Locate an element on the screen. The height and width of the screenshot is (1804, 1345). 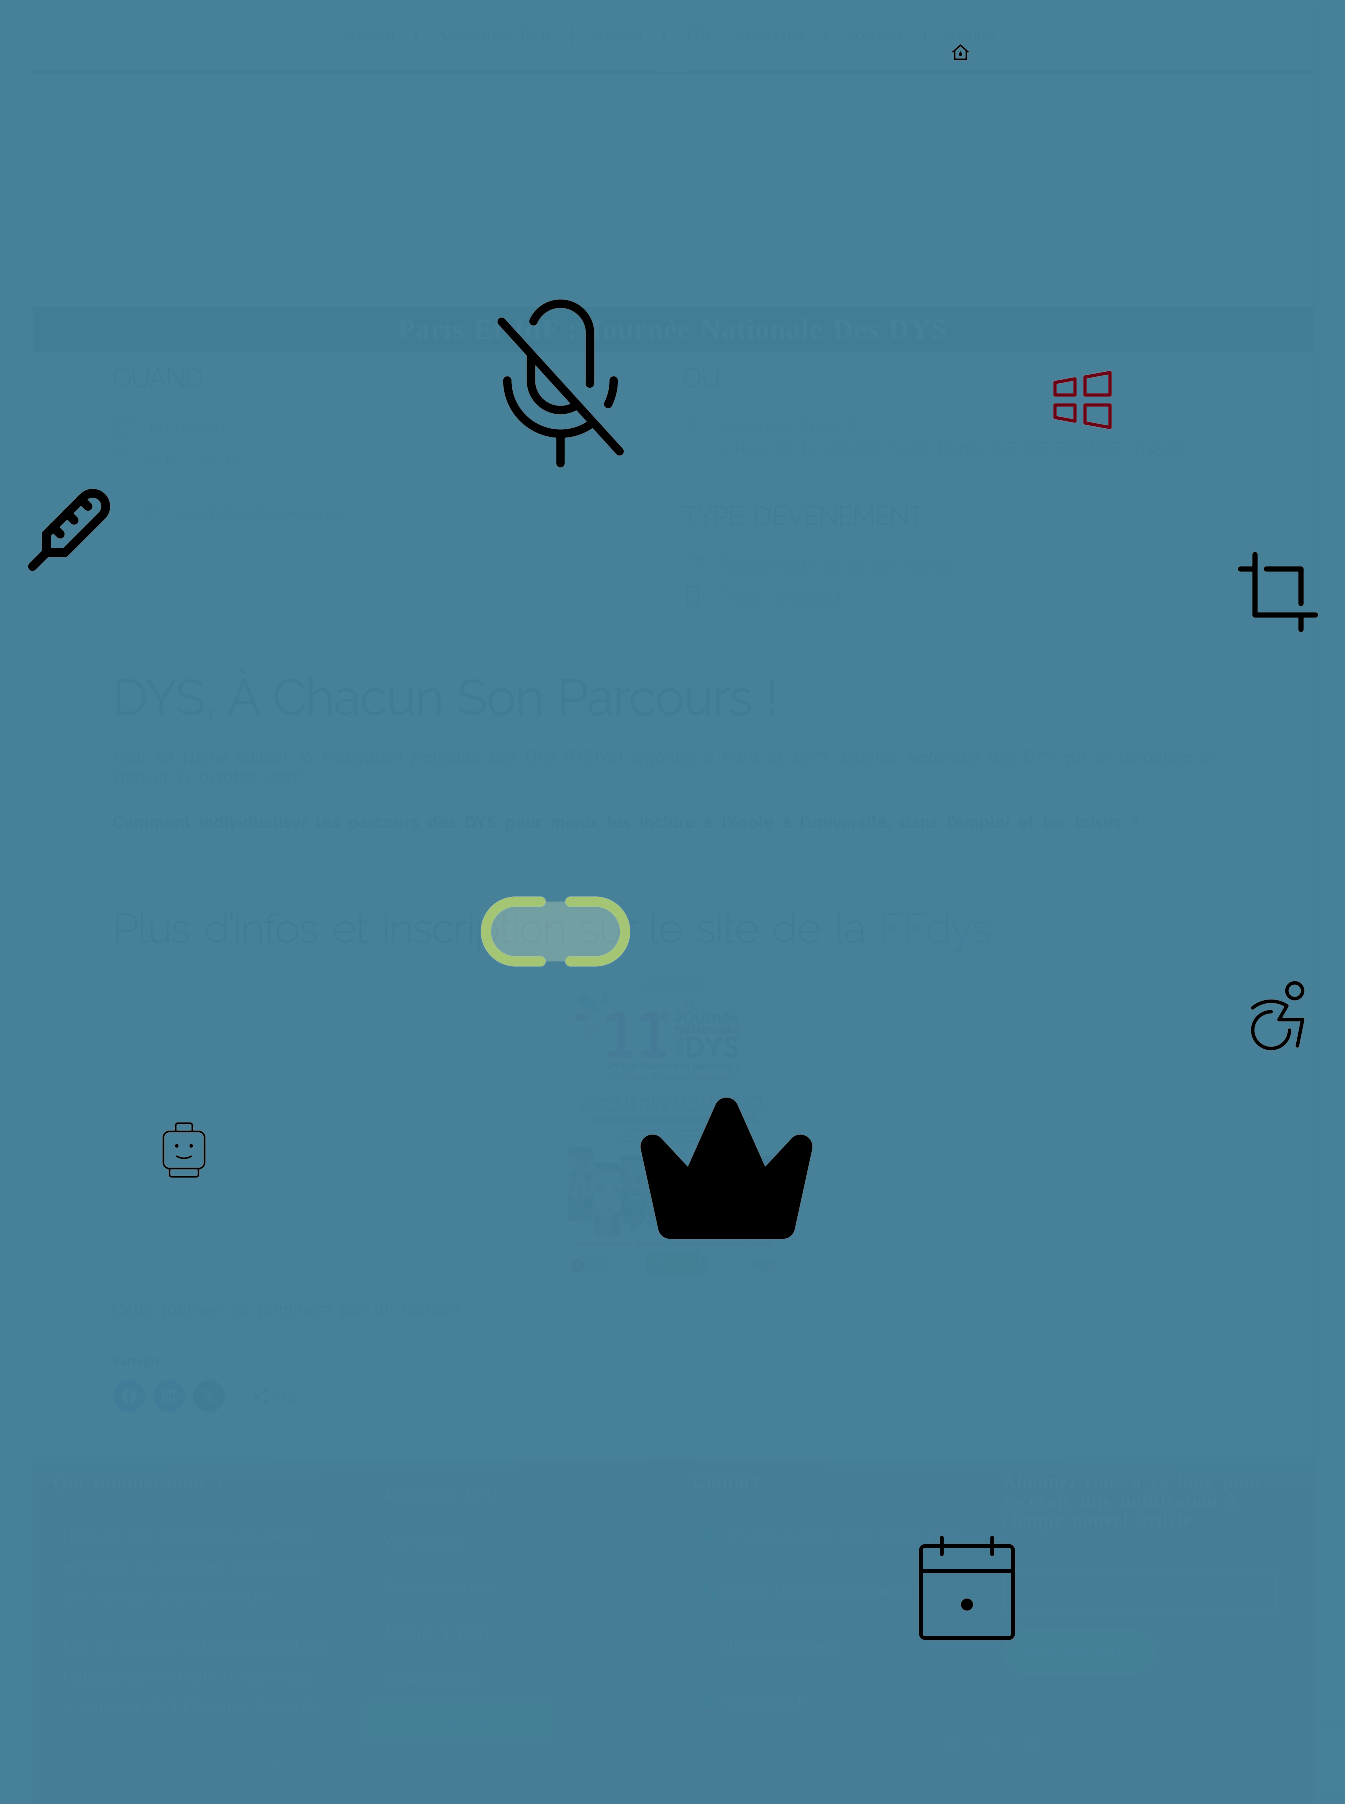
indicates water damage or flooding in a home is located at coordinates (960, 52).